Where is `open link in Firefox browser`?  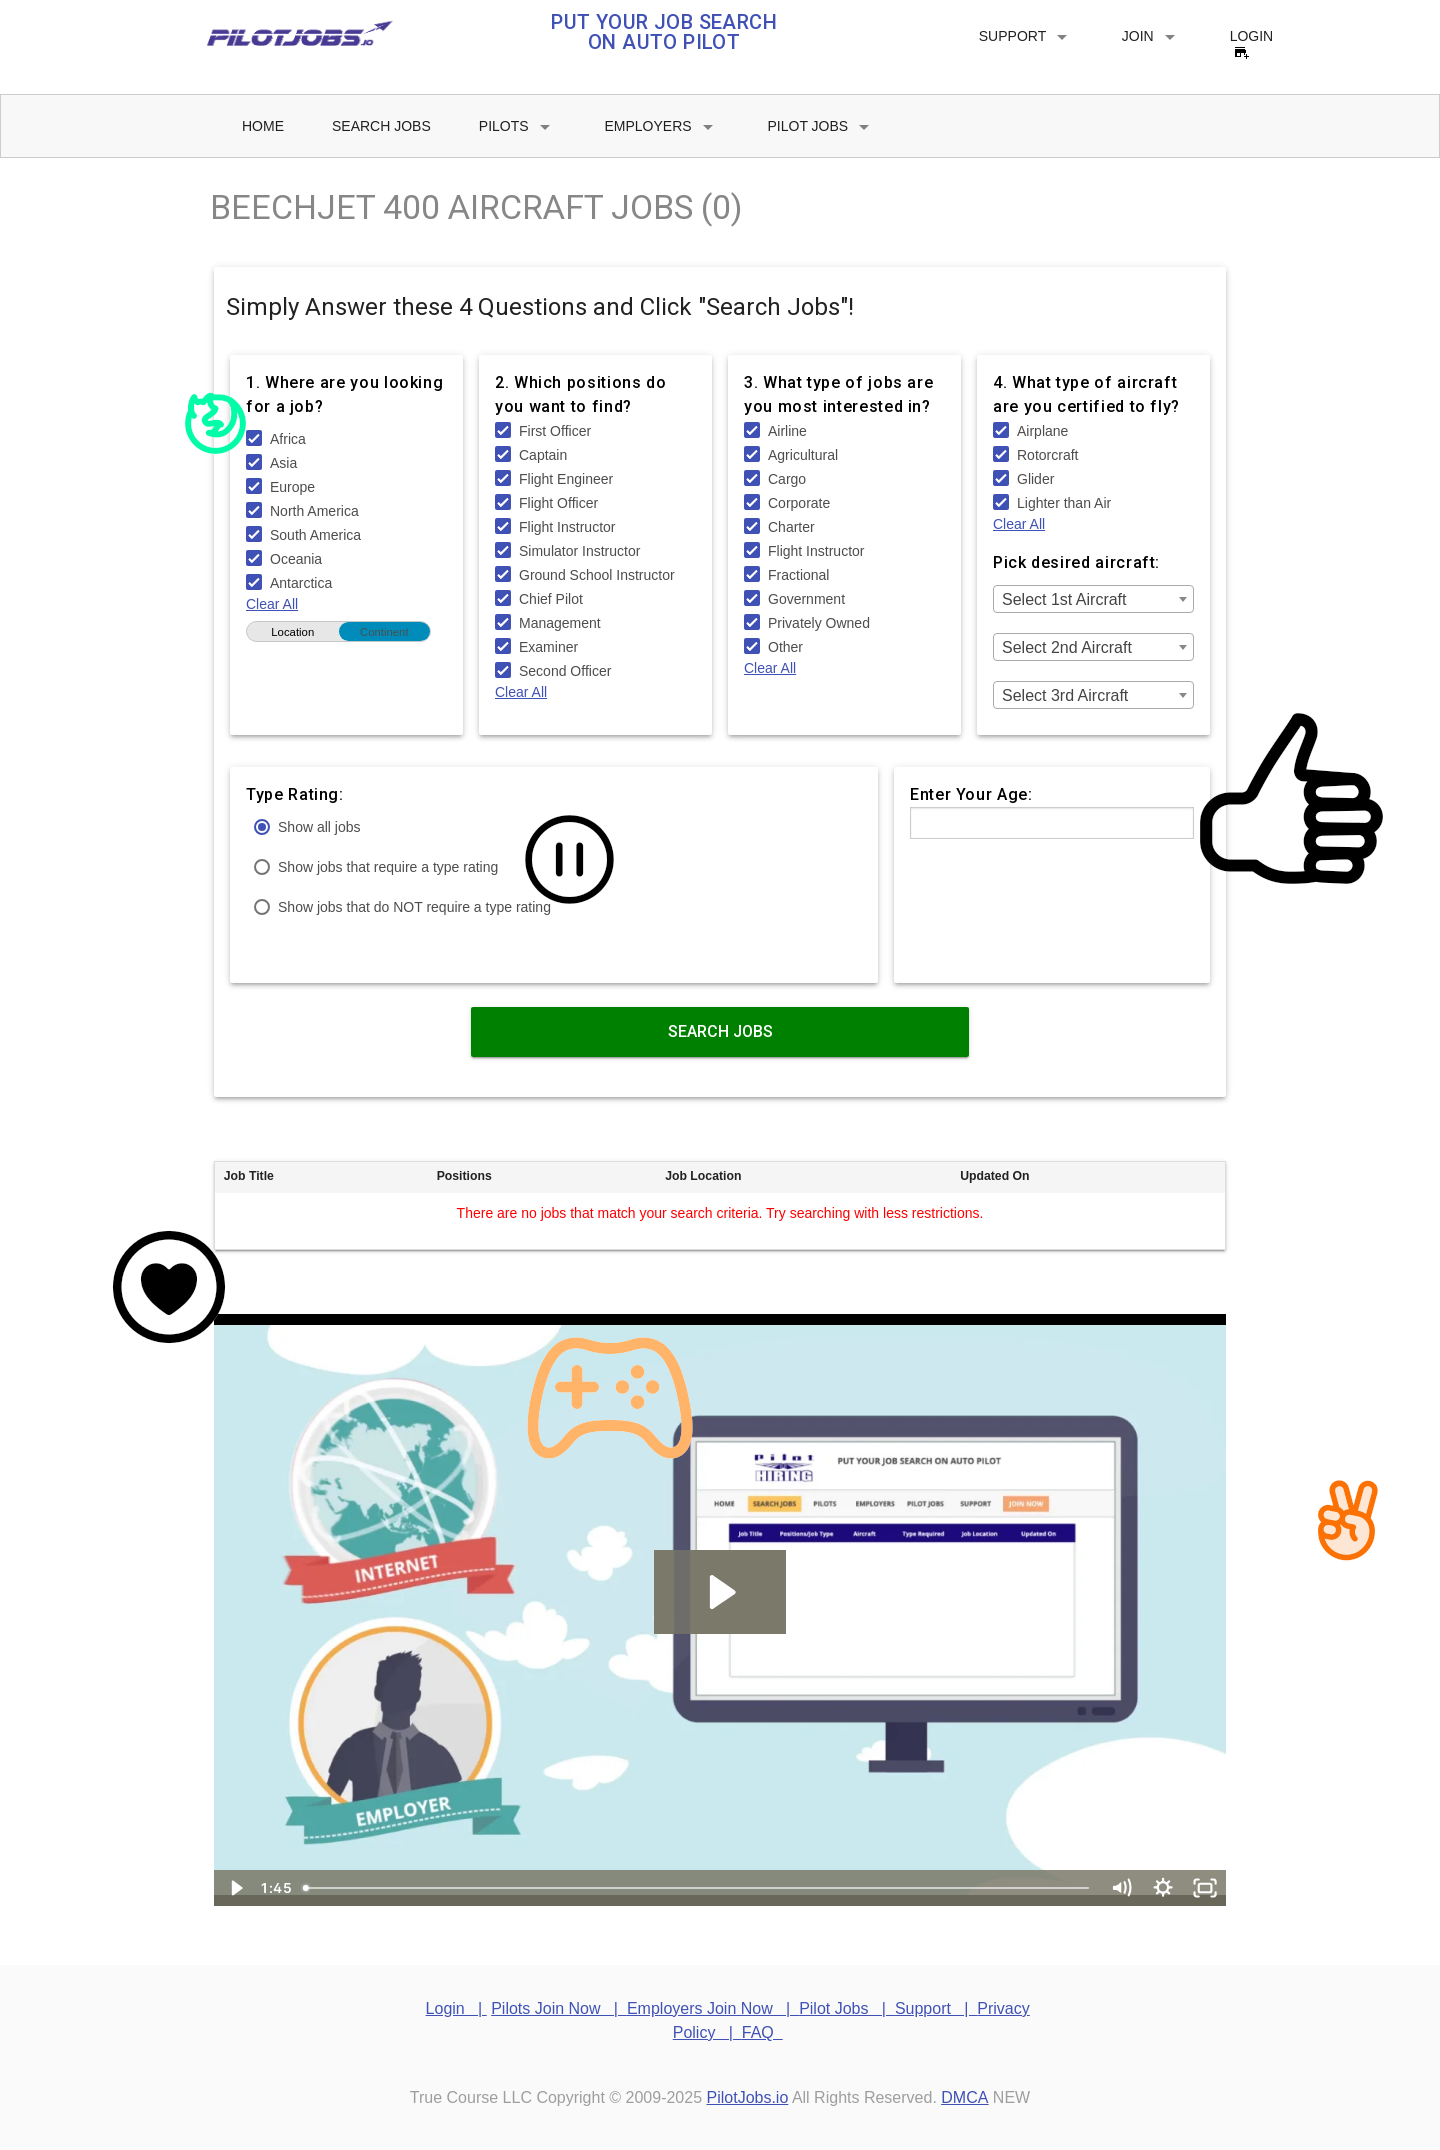 open link in Firefox browser is located at coordinates (215, 423).